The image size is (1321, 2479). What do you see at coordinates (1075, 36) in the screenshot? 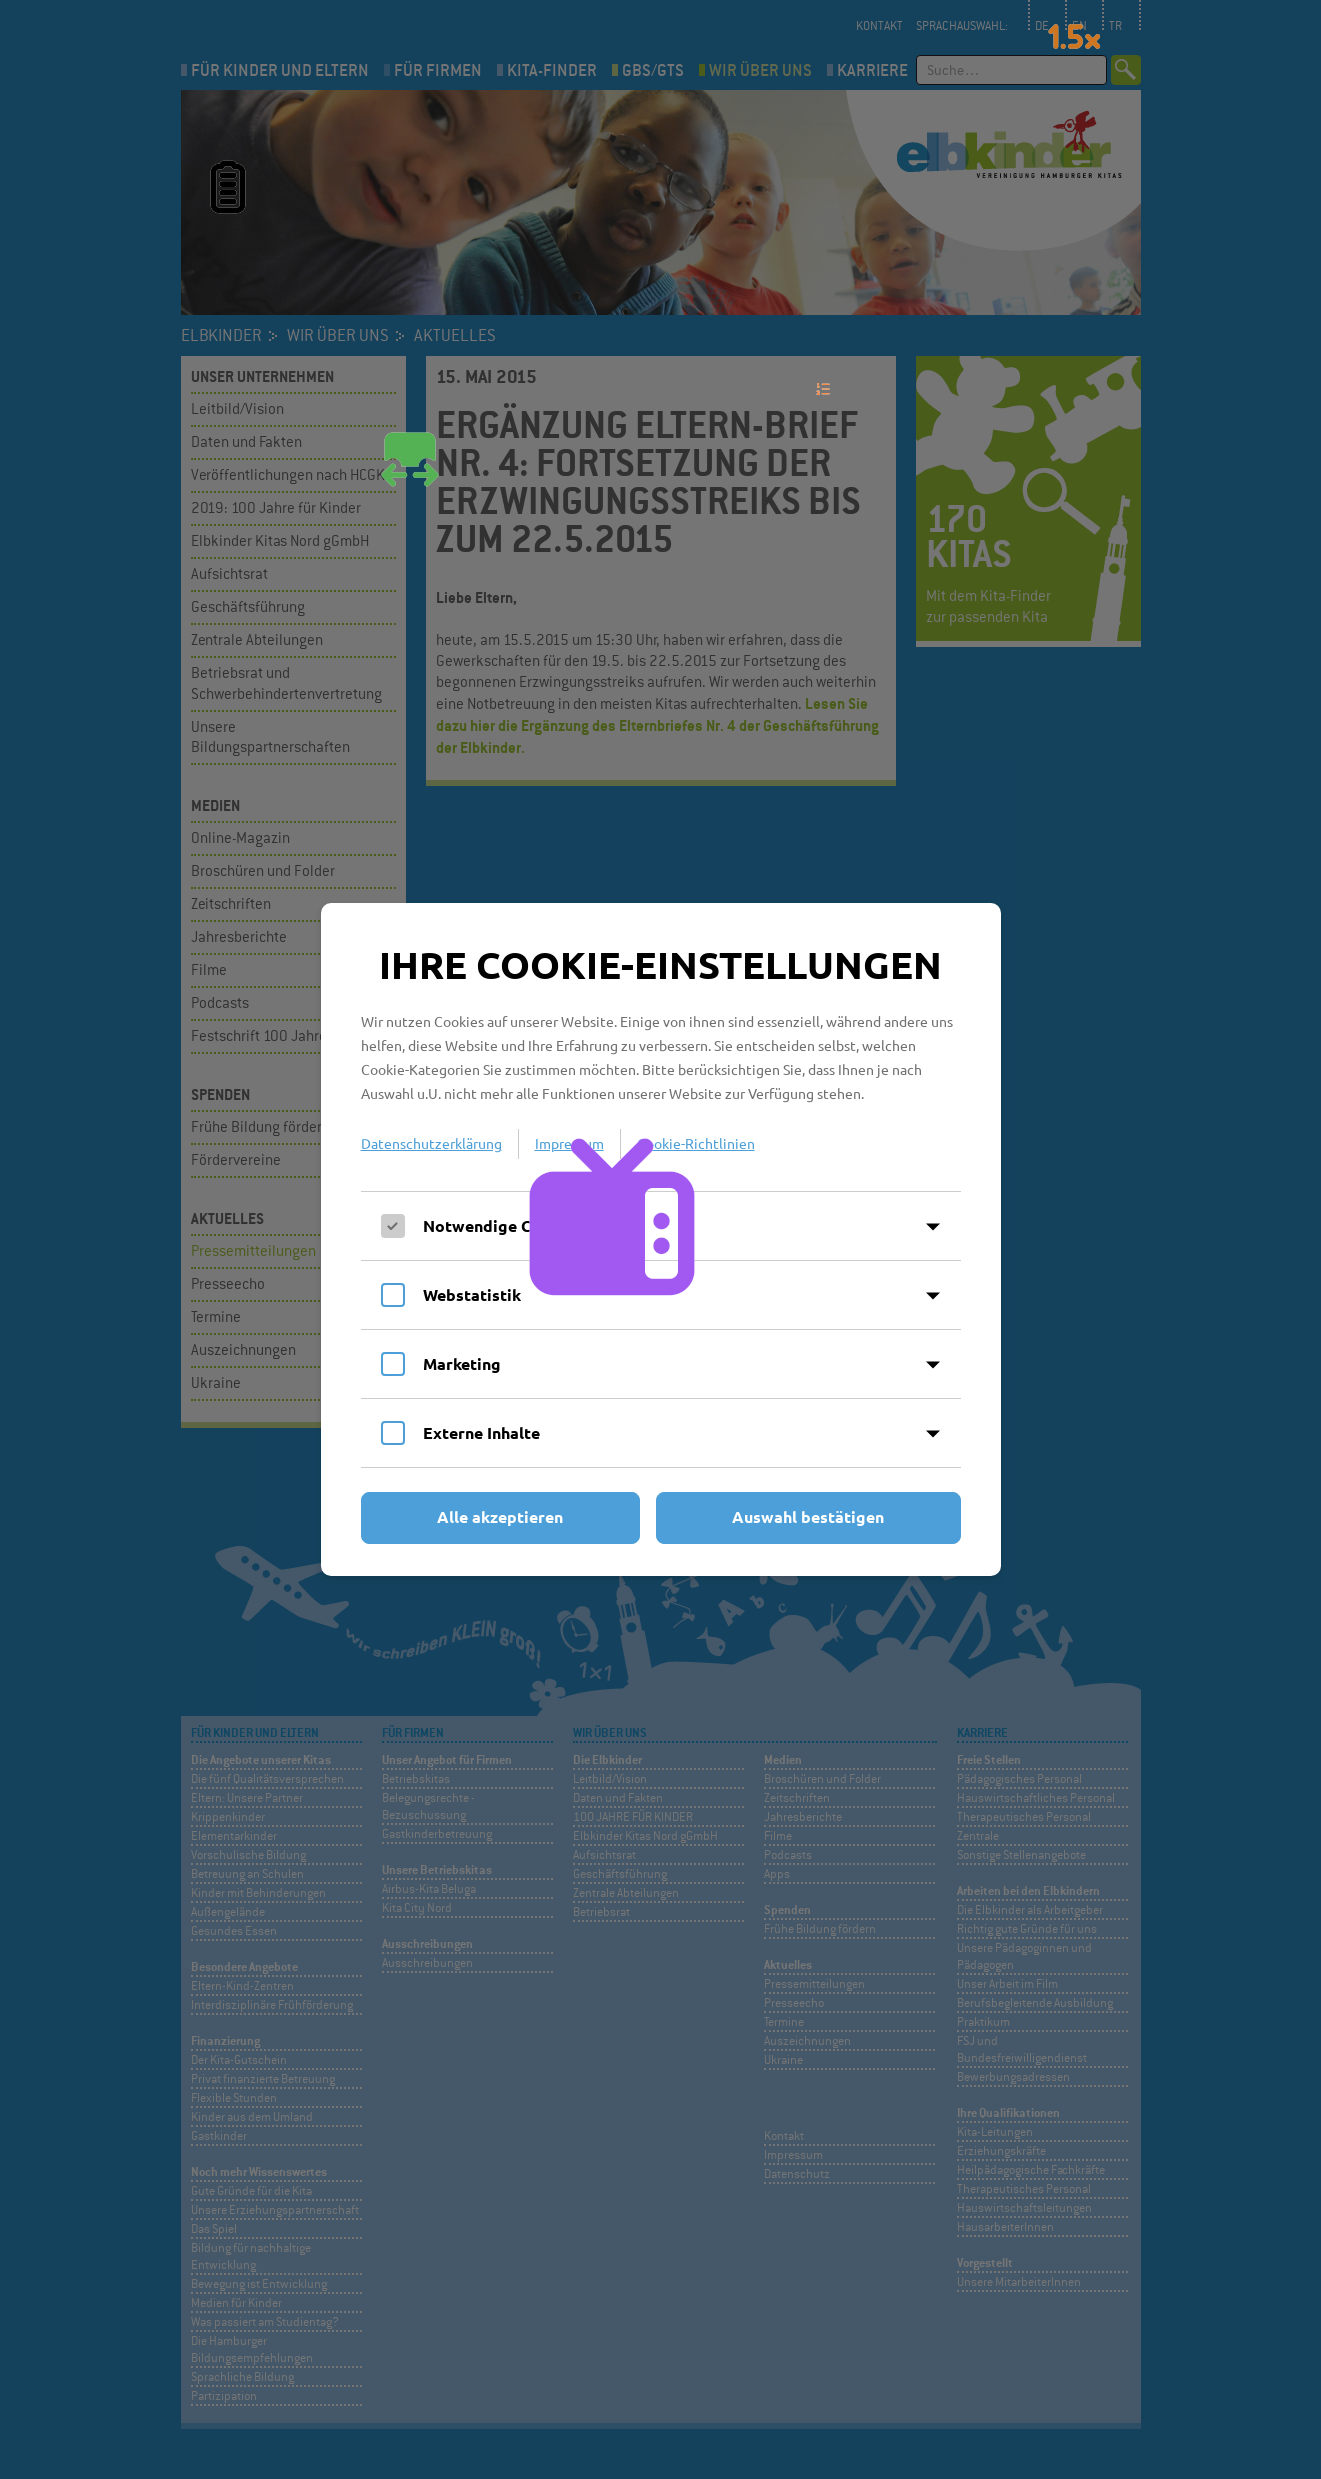
I see `set playback speed to 1.5x` at bounding box center [1075, 36].